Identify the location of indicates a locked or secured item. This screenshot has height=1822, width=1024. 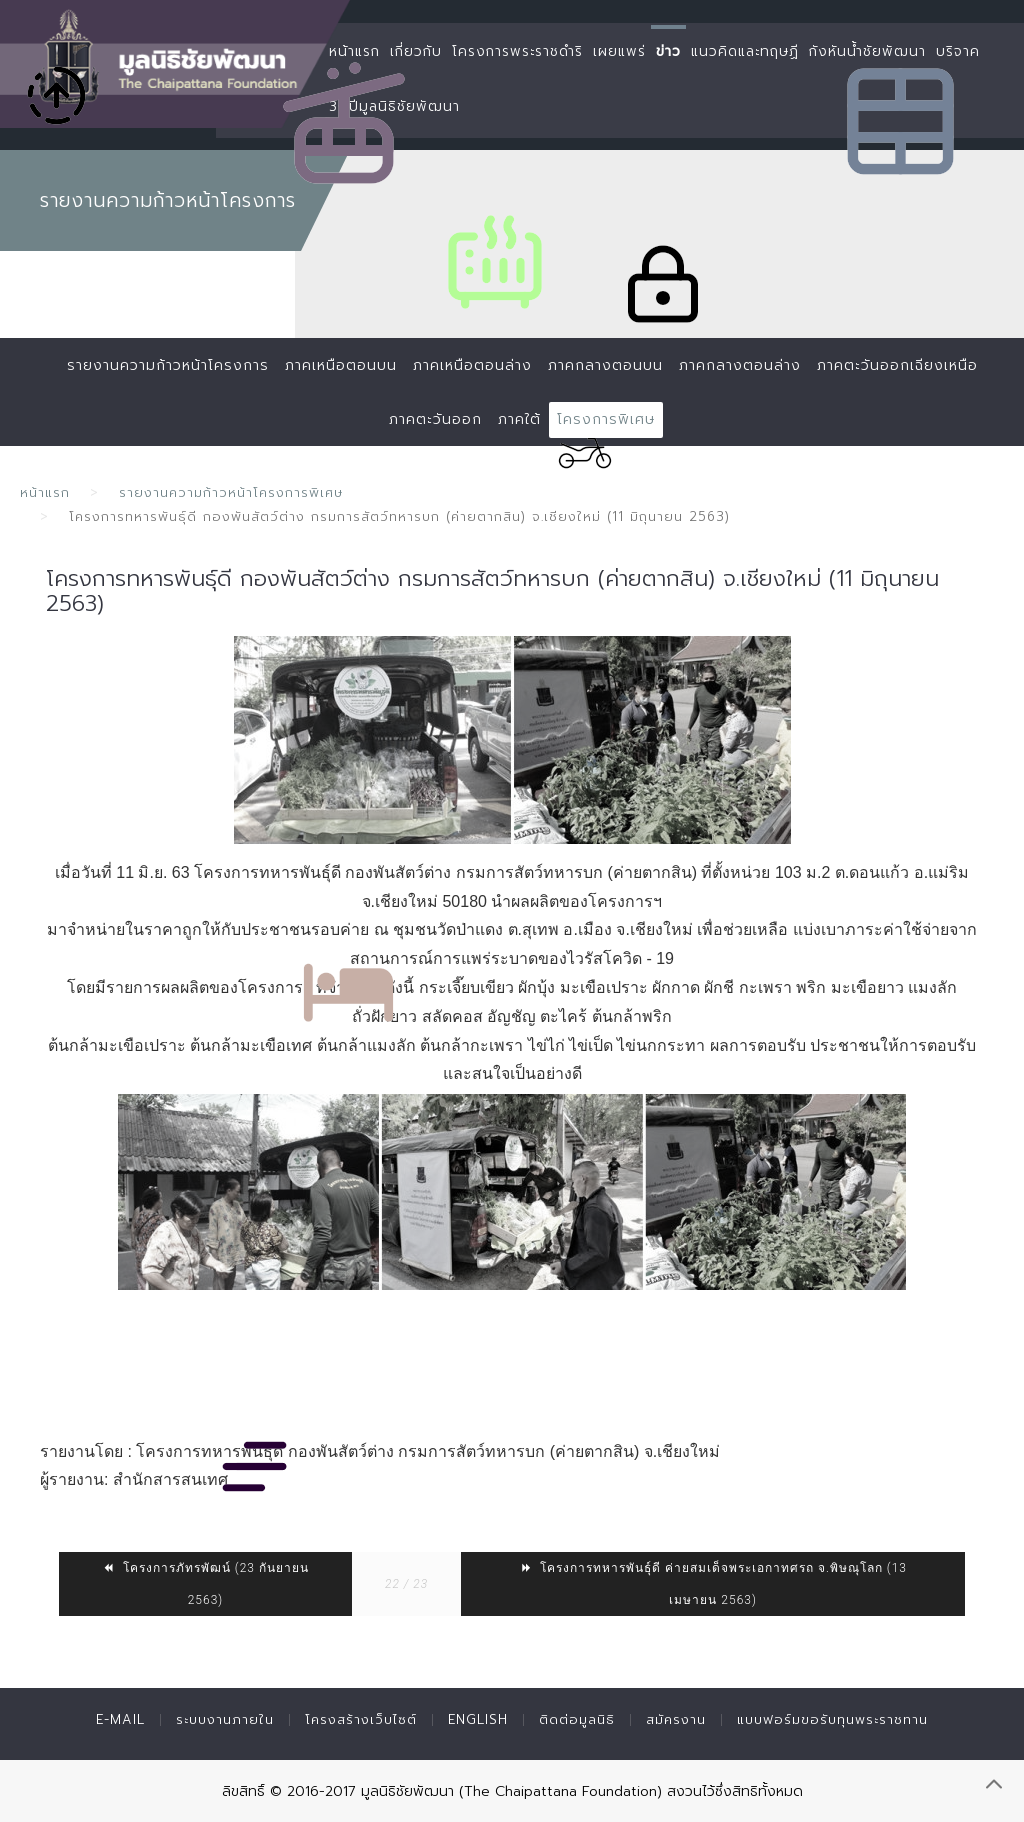
(663, 284).